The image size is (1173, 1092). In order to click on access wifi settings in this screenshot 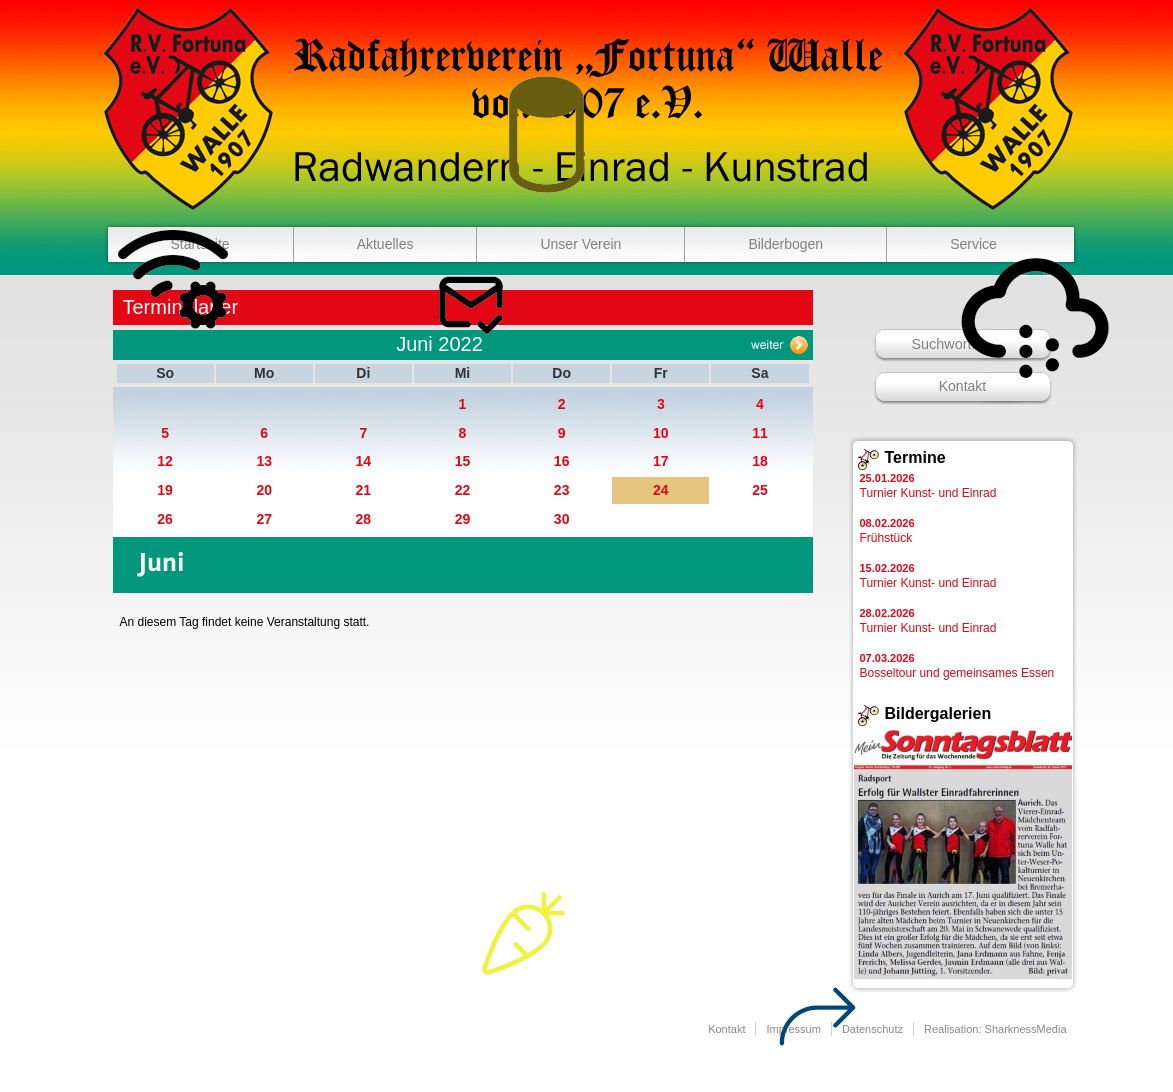, I will do `click(173, 275)`.